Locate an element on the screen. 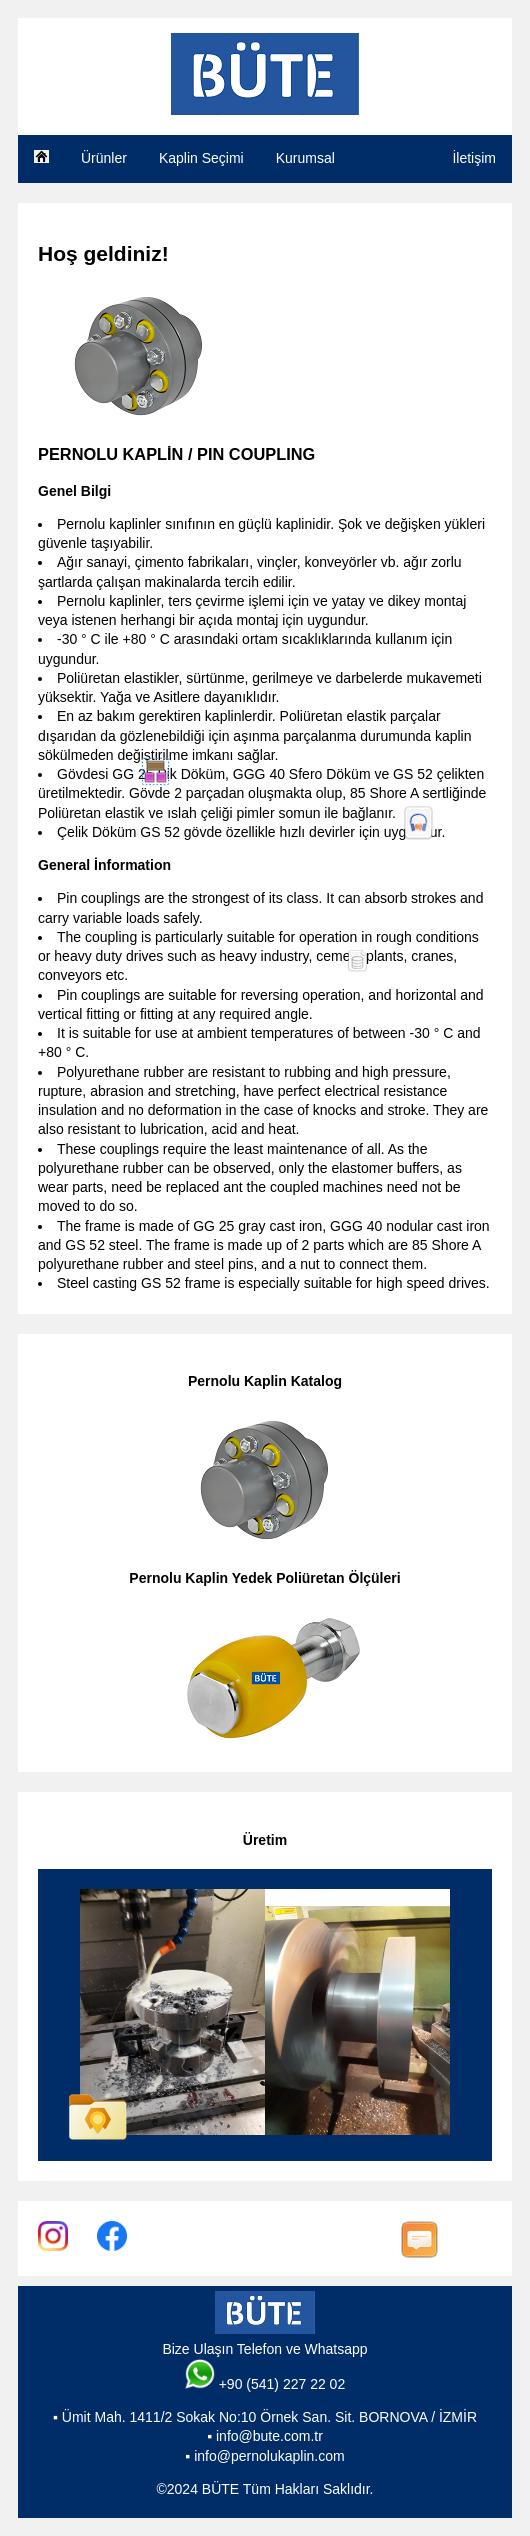 The width and height of the screenshot is (530, 2536). open an sql database file is located at coordinates (357, 960).